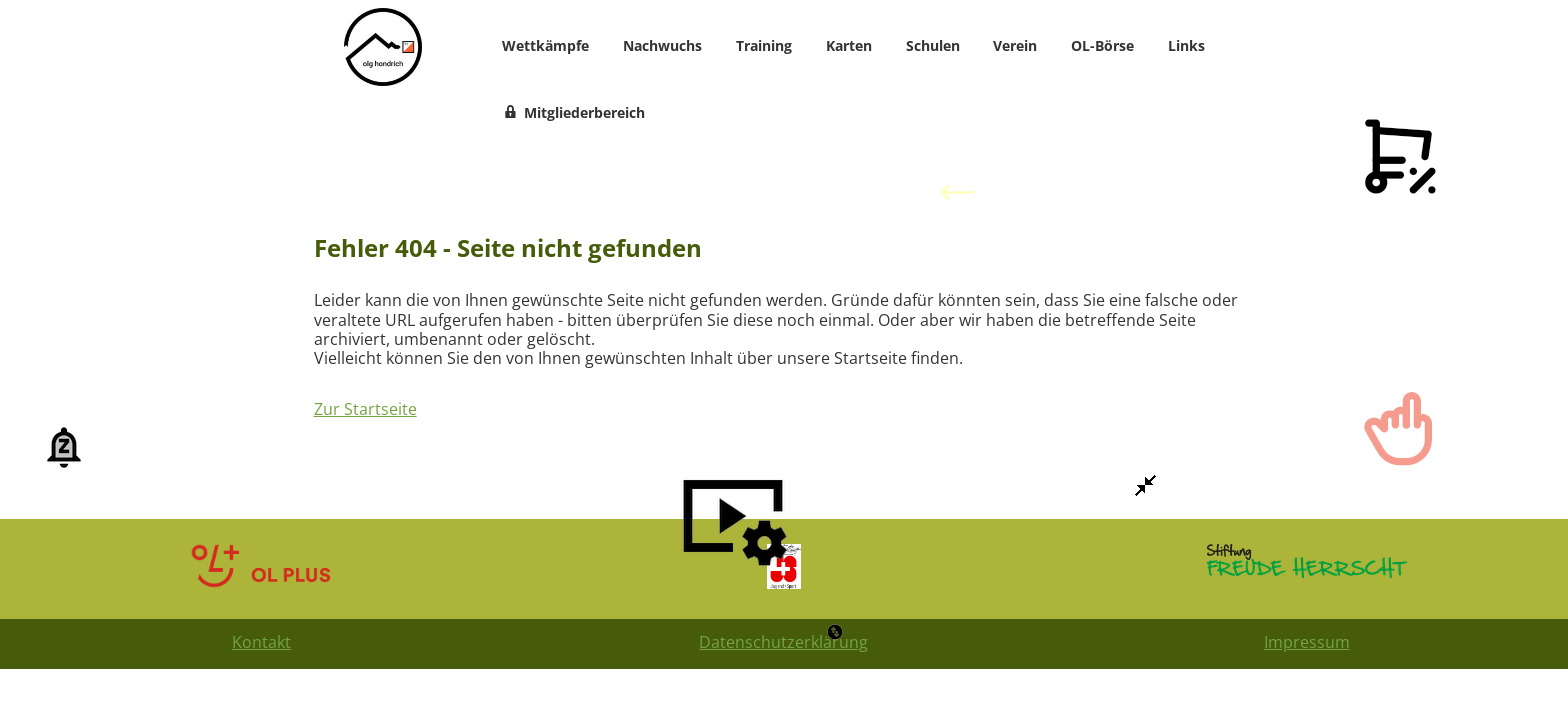 This screenshot has width=1568, height=720. What do you see at coordinates (835, 632) in the screenshot?
I see `swap or reorder items vertically` at bounding box center [835, 632].